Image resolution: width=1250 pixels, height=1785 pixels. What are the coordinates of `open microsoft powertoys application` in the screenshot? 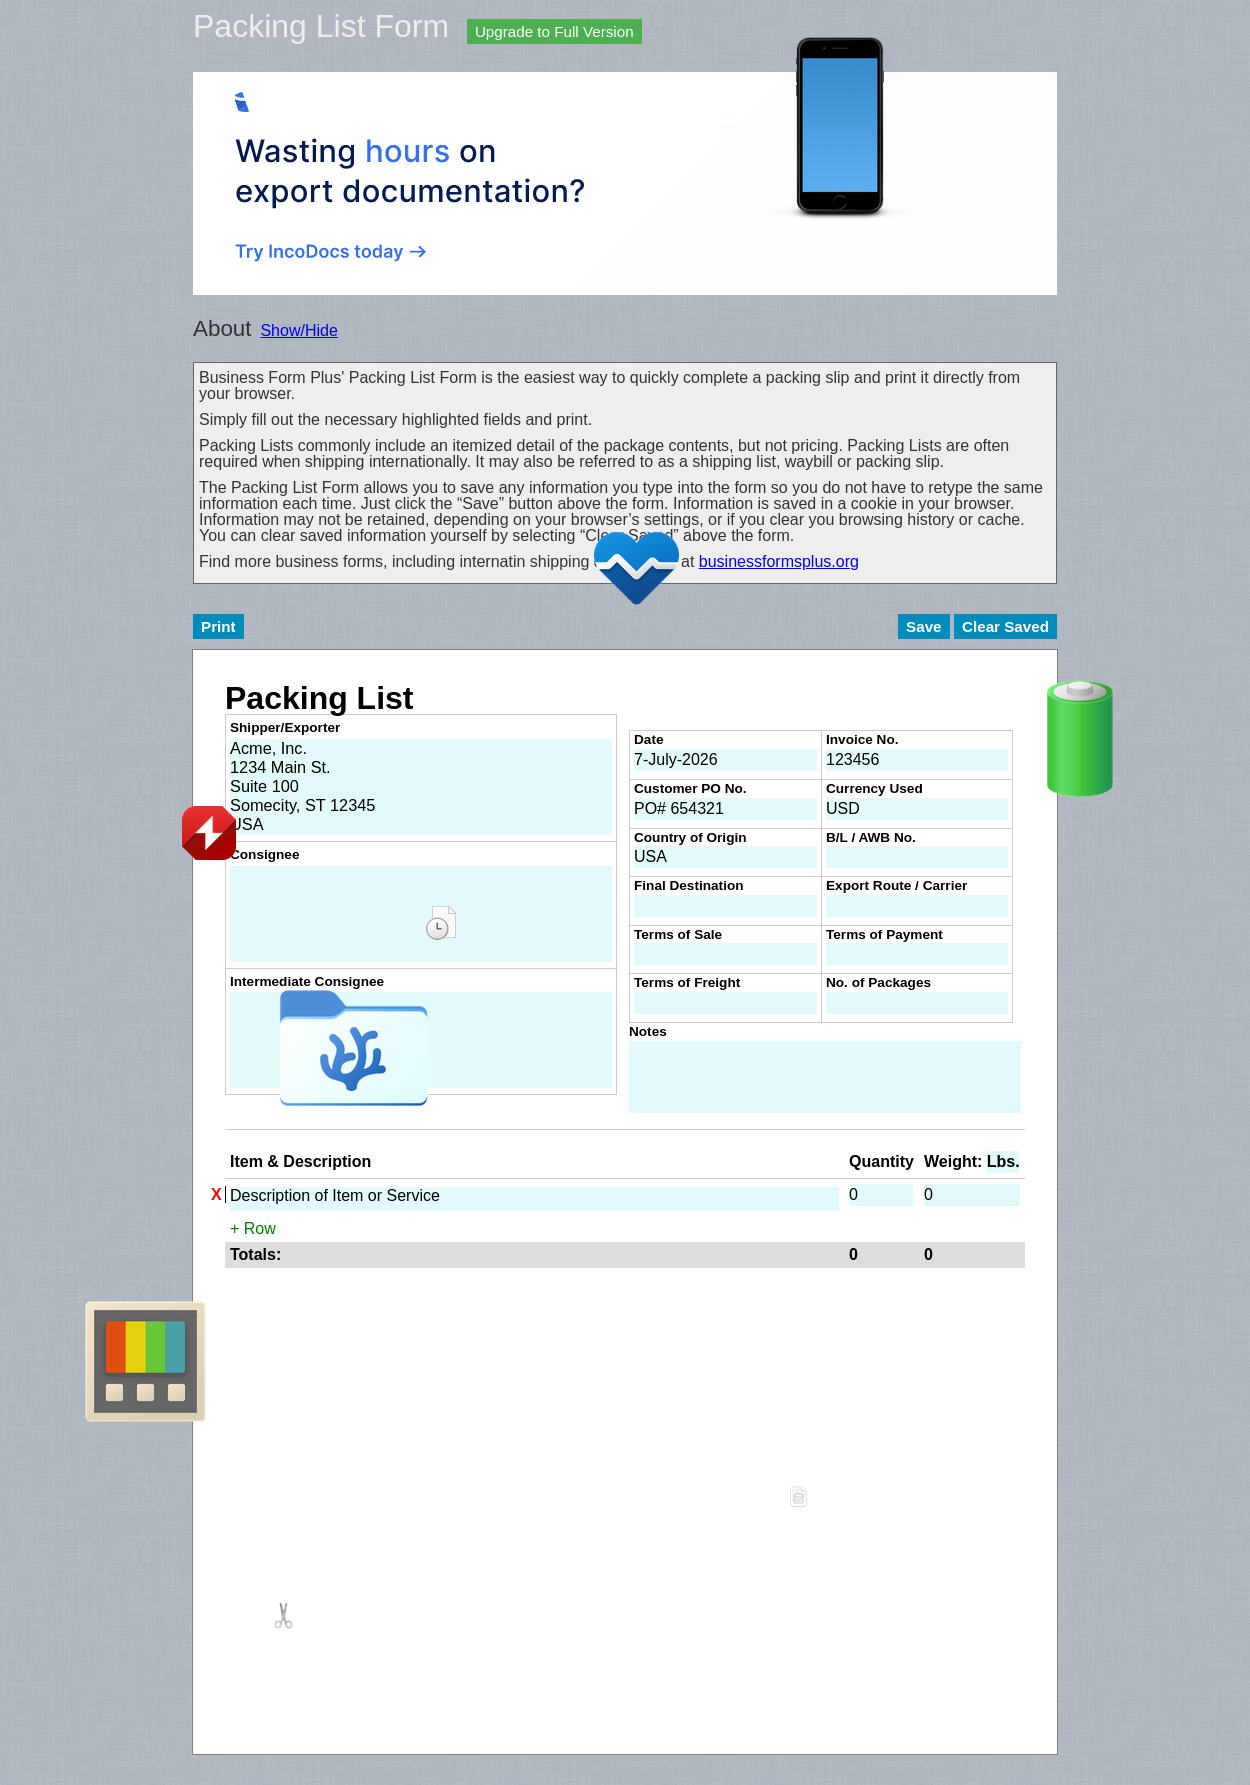 It's located at (145, 1361).